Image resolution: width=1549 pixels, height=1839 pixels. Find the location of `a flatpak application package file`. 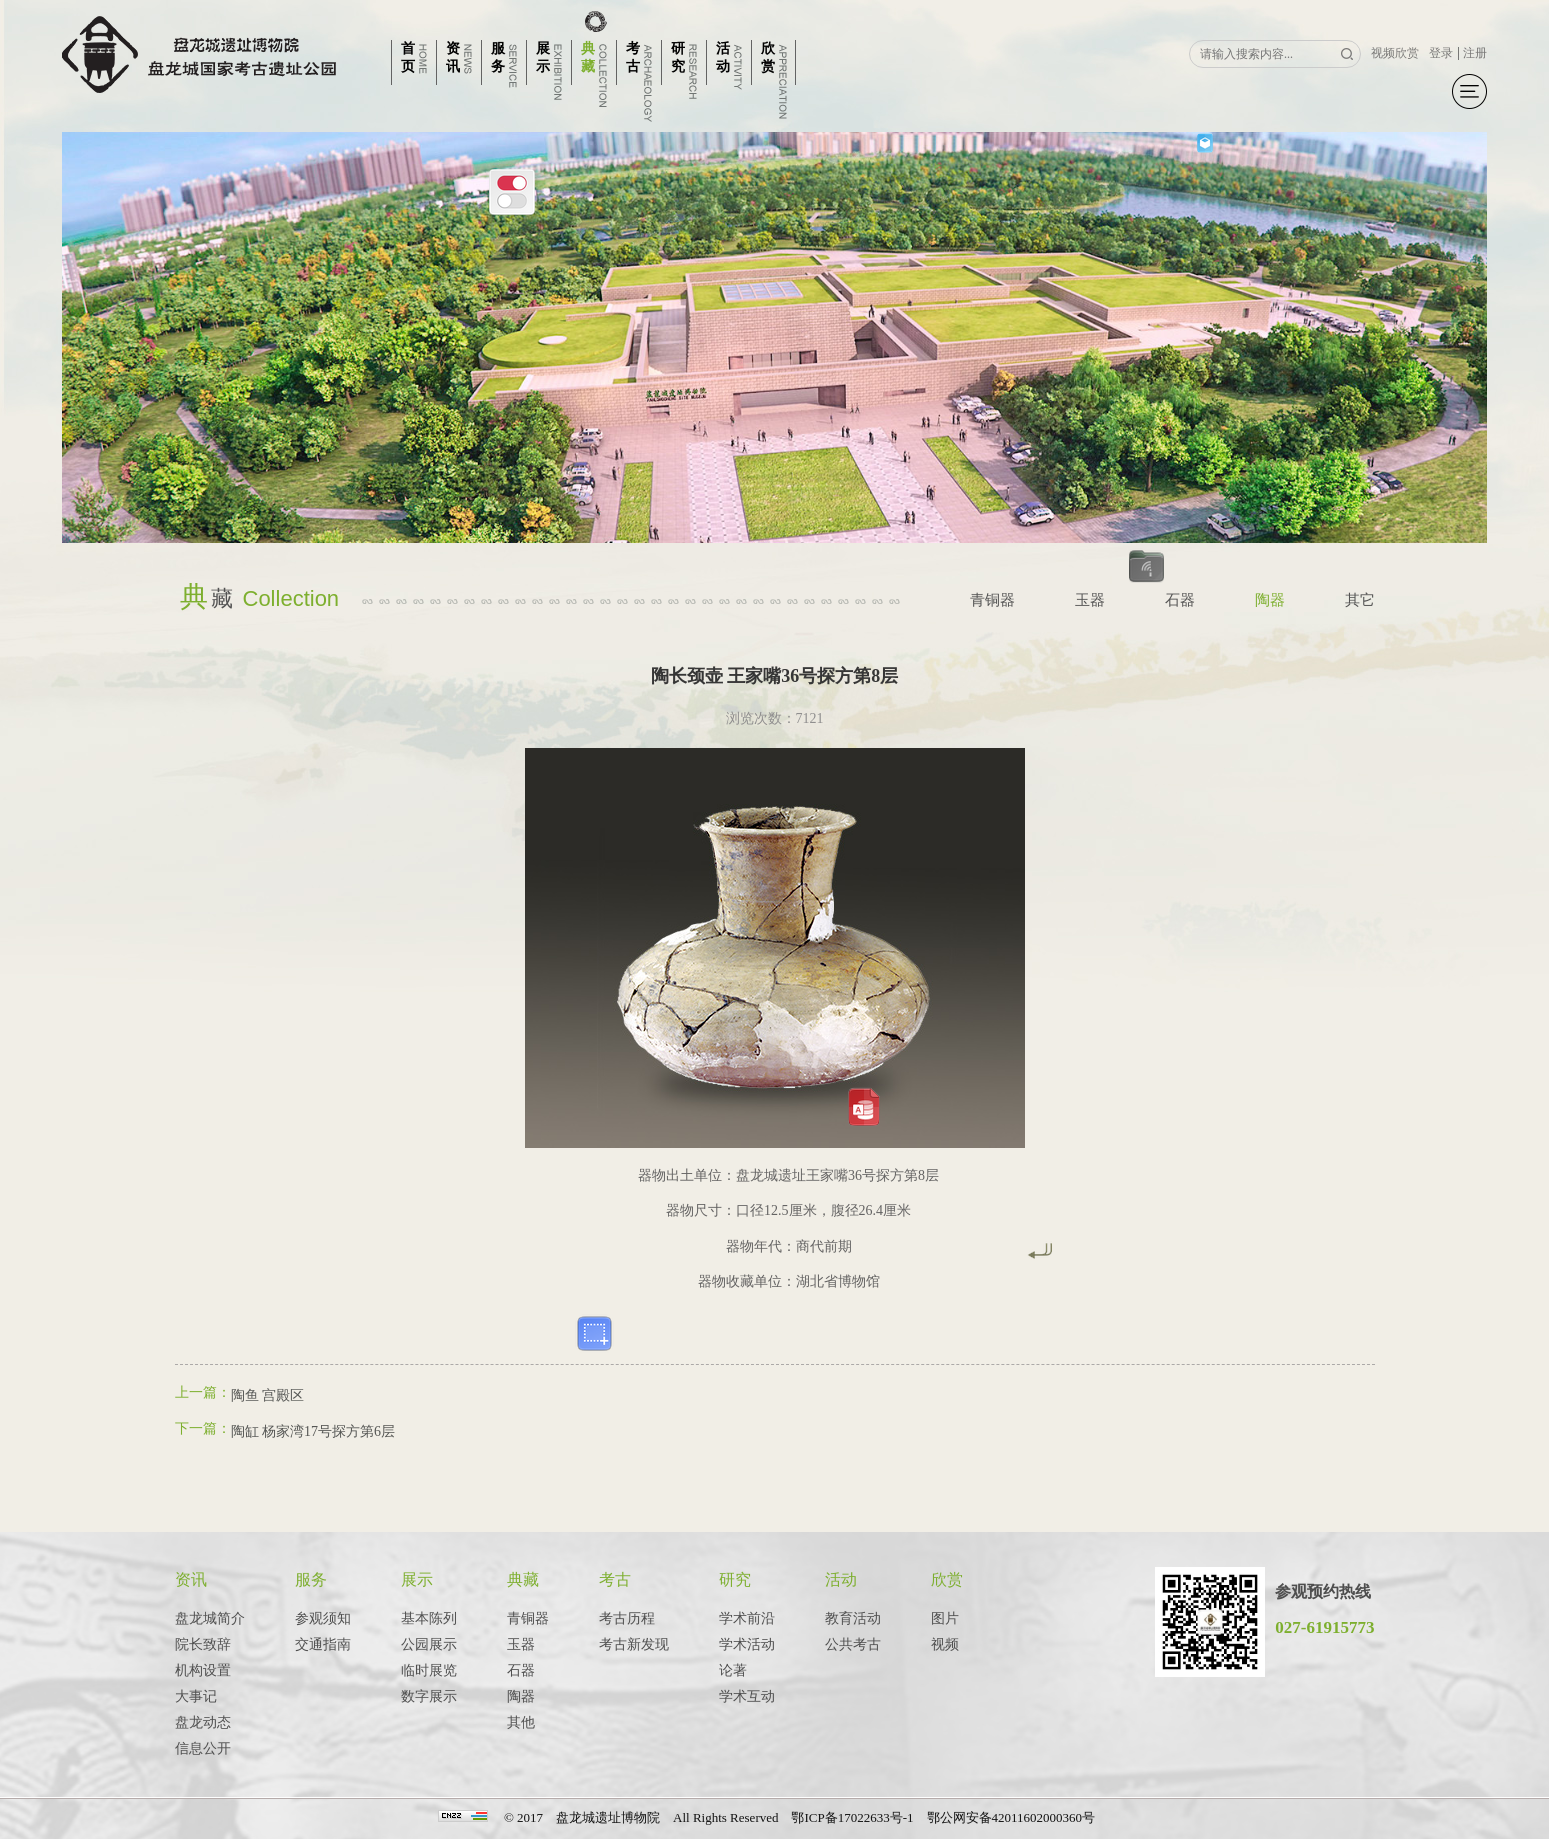

a flatpak application package file is located at coordinates (1205, 143).